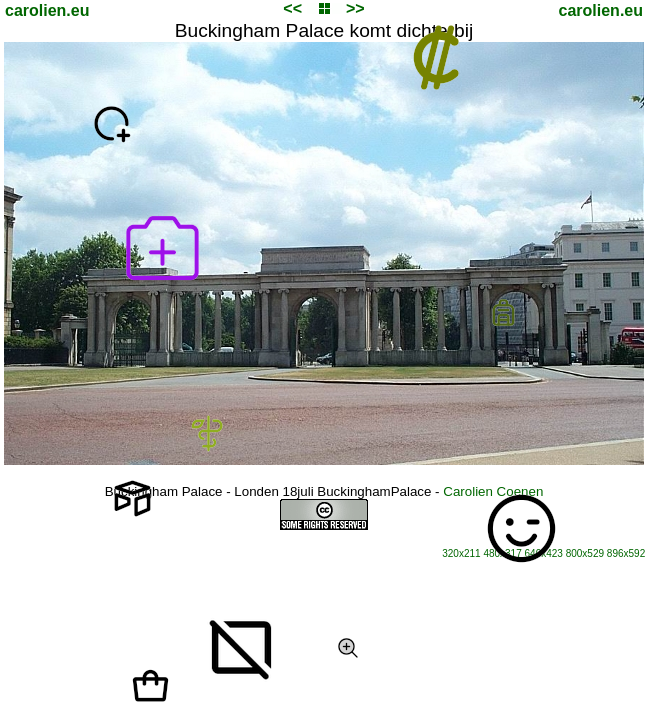  I want to click on add a new item or entry, so click(111, 123).